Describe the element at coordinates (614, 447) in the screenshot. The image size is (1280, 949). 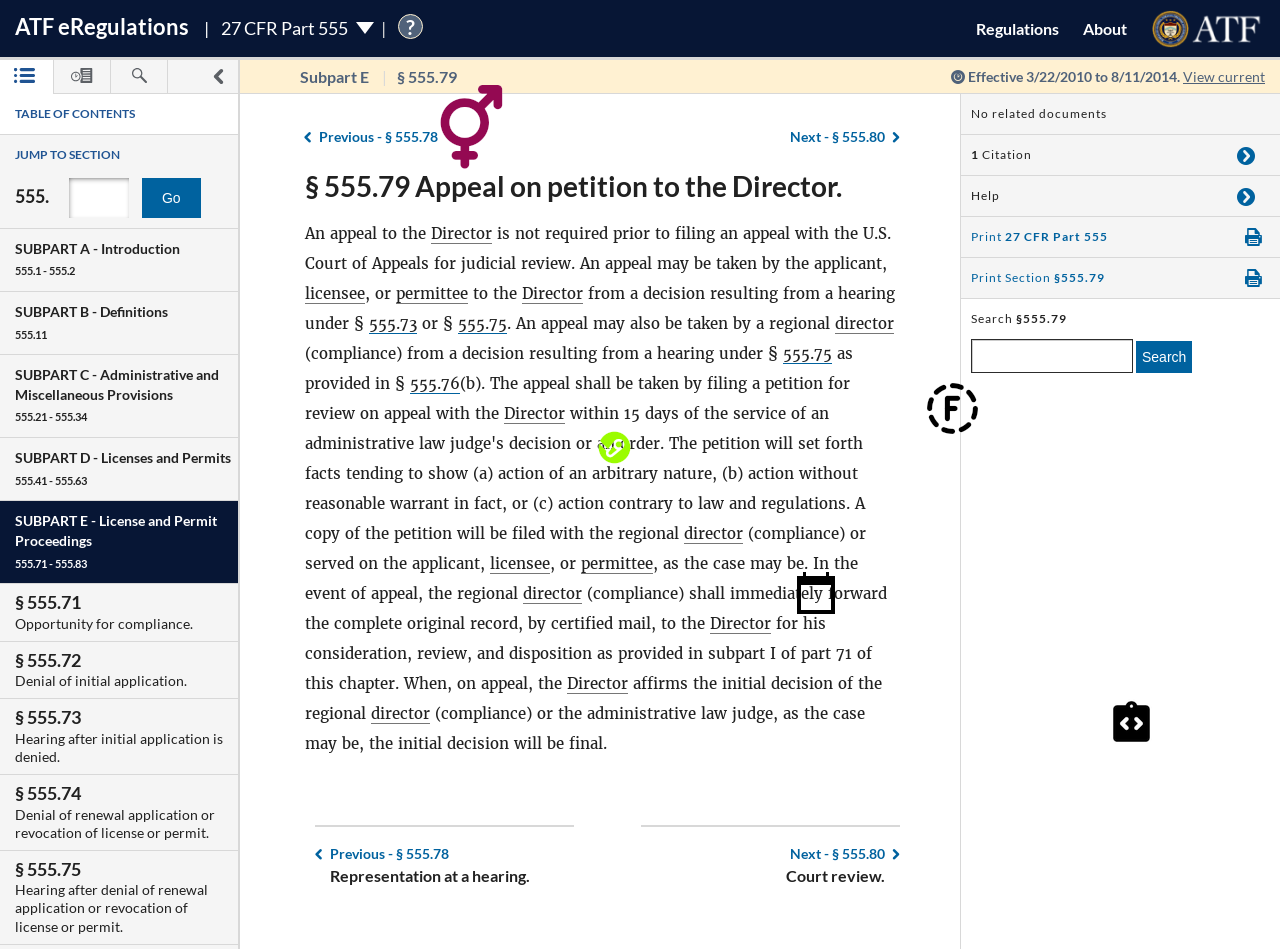
I see `open the Steam gaming platform` at that location.